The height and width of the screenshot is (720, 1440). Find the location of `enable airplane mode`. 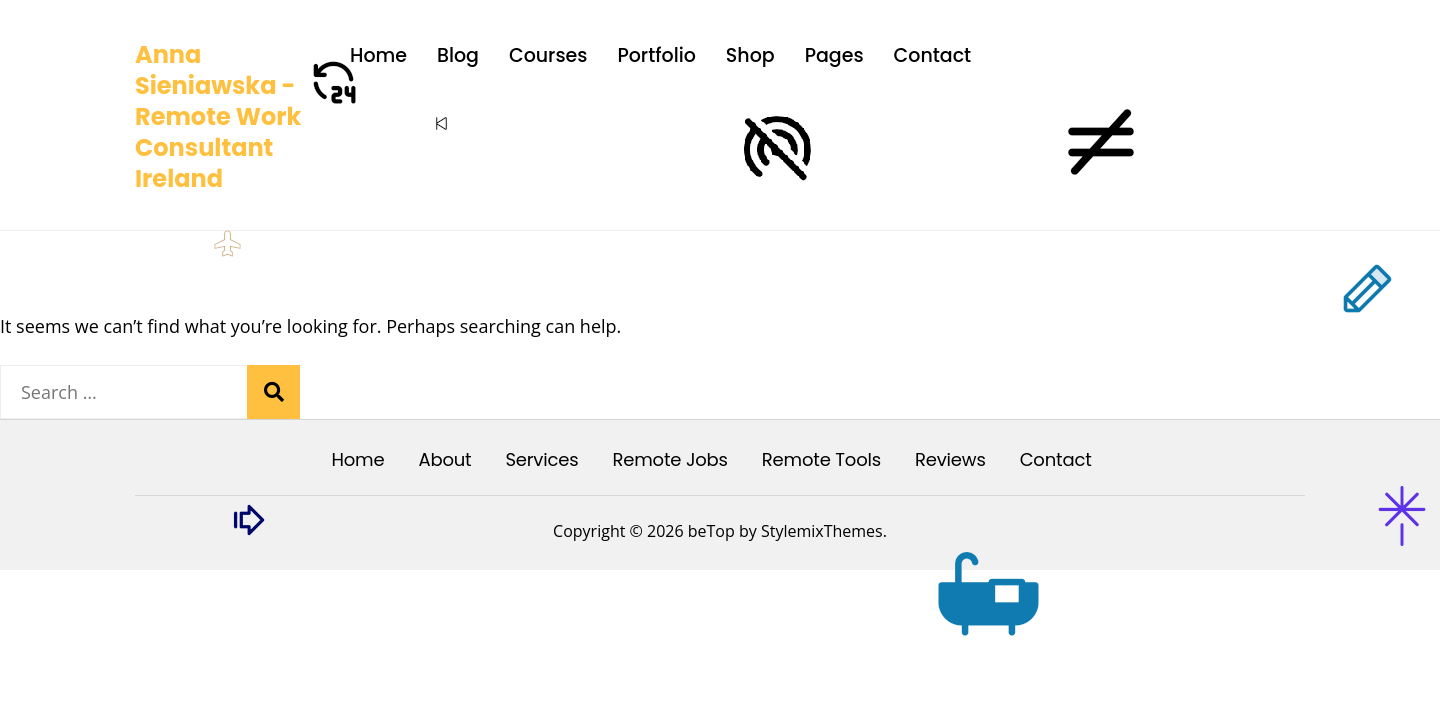

enable airplane mode is located at coordinates (227, 243).